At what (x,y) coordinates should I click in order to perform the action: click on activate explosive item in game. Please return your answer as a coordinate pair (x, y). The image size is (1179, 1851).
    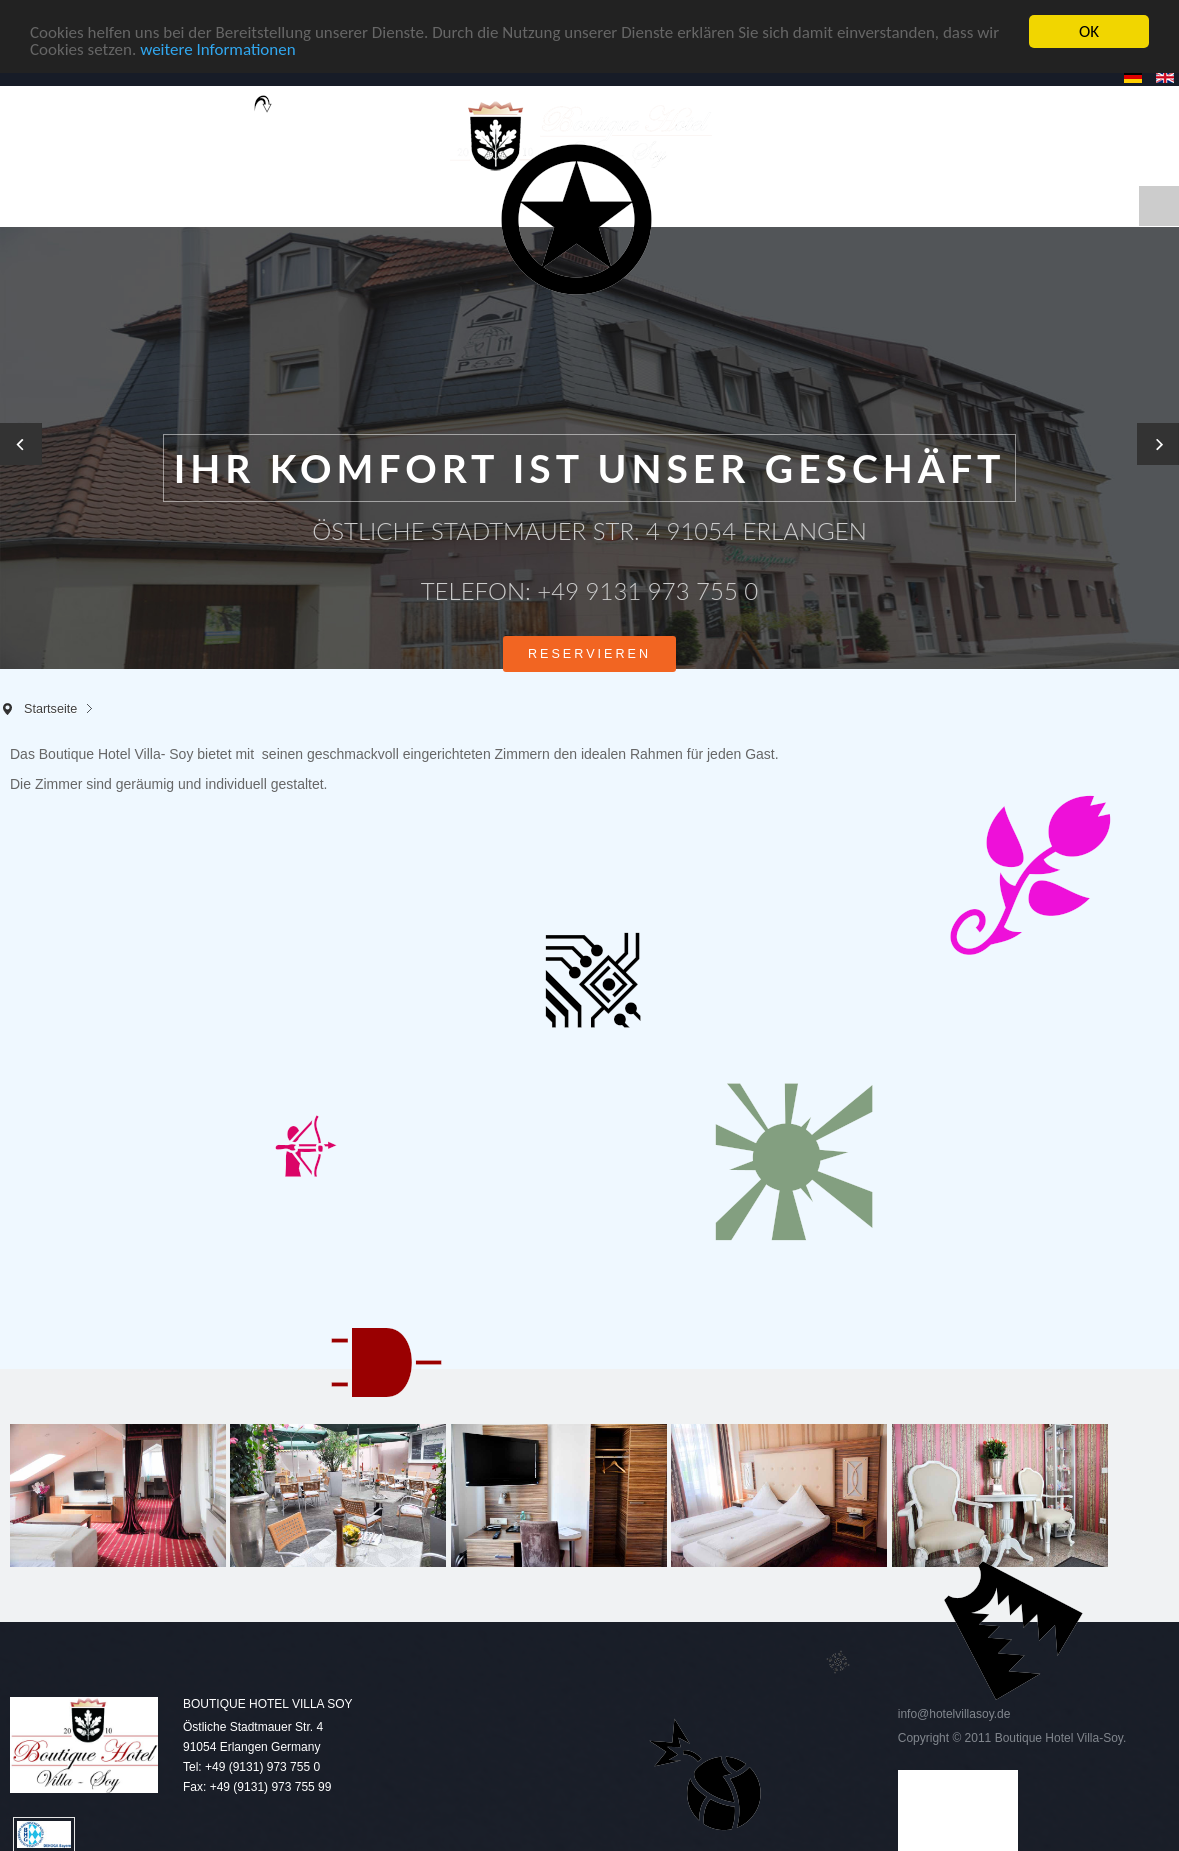
    Looking at the image, I should click on (705, 1775).